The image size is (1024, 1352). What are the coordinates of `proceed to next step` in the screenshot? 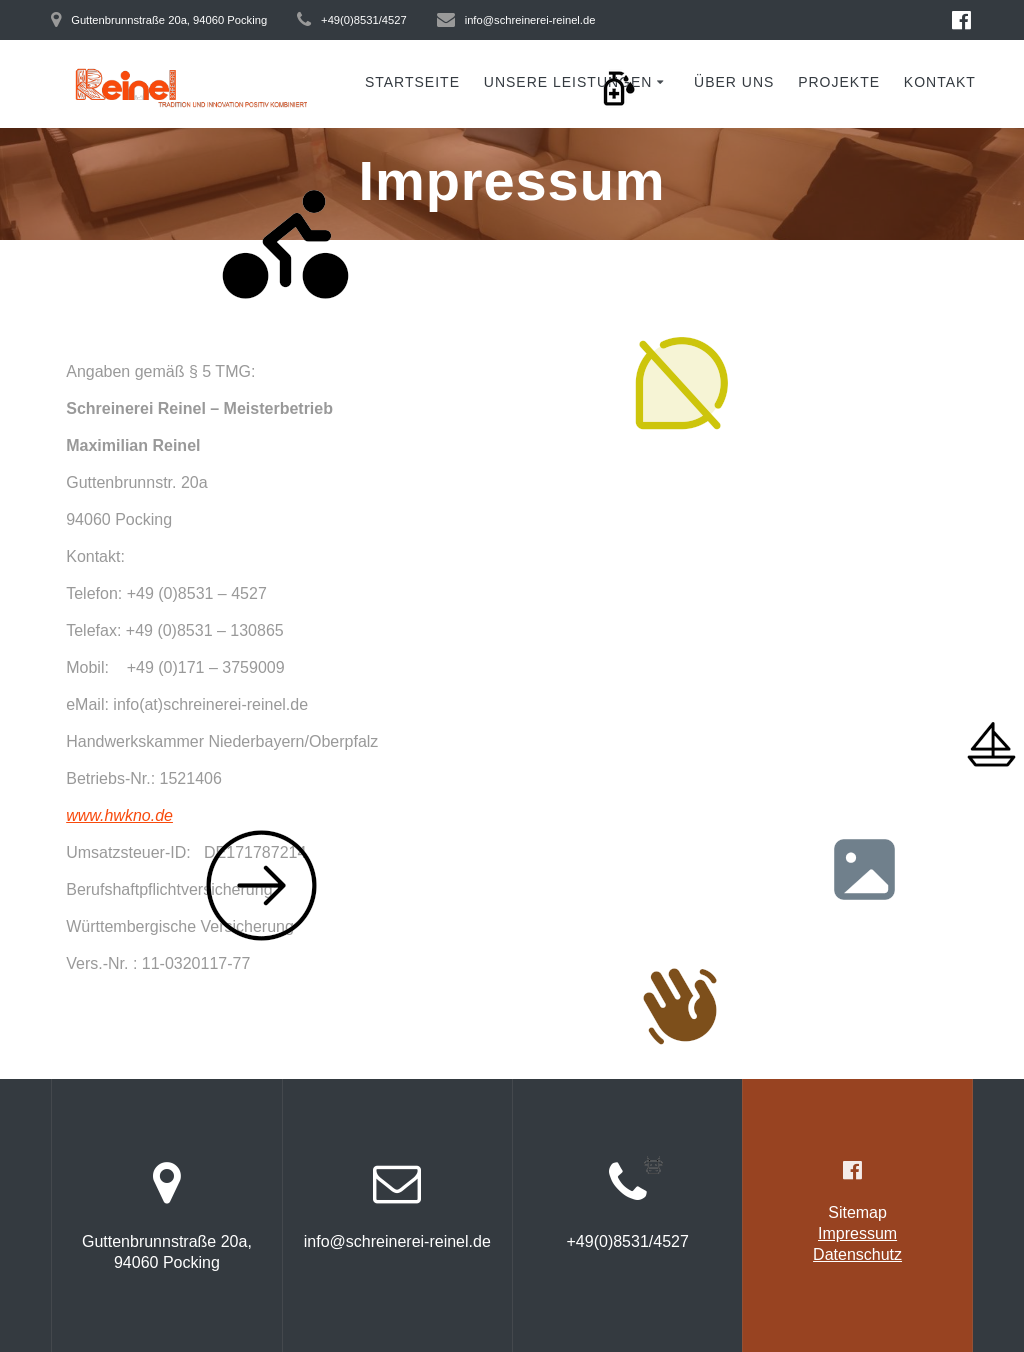 It's located at (261, 885).